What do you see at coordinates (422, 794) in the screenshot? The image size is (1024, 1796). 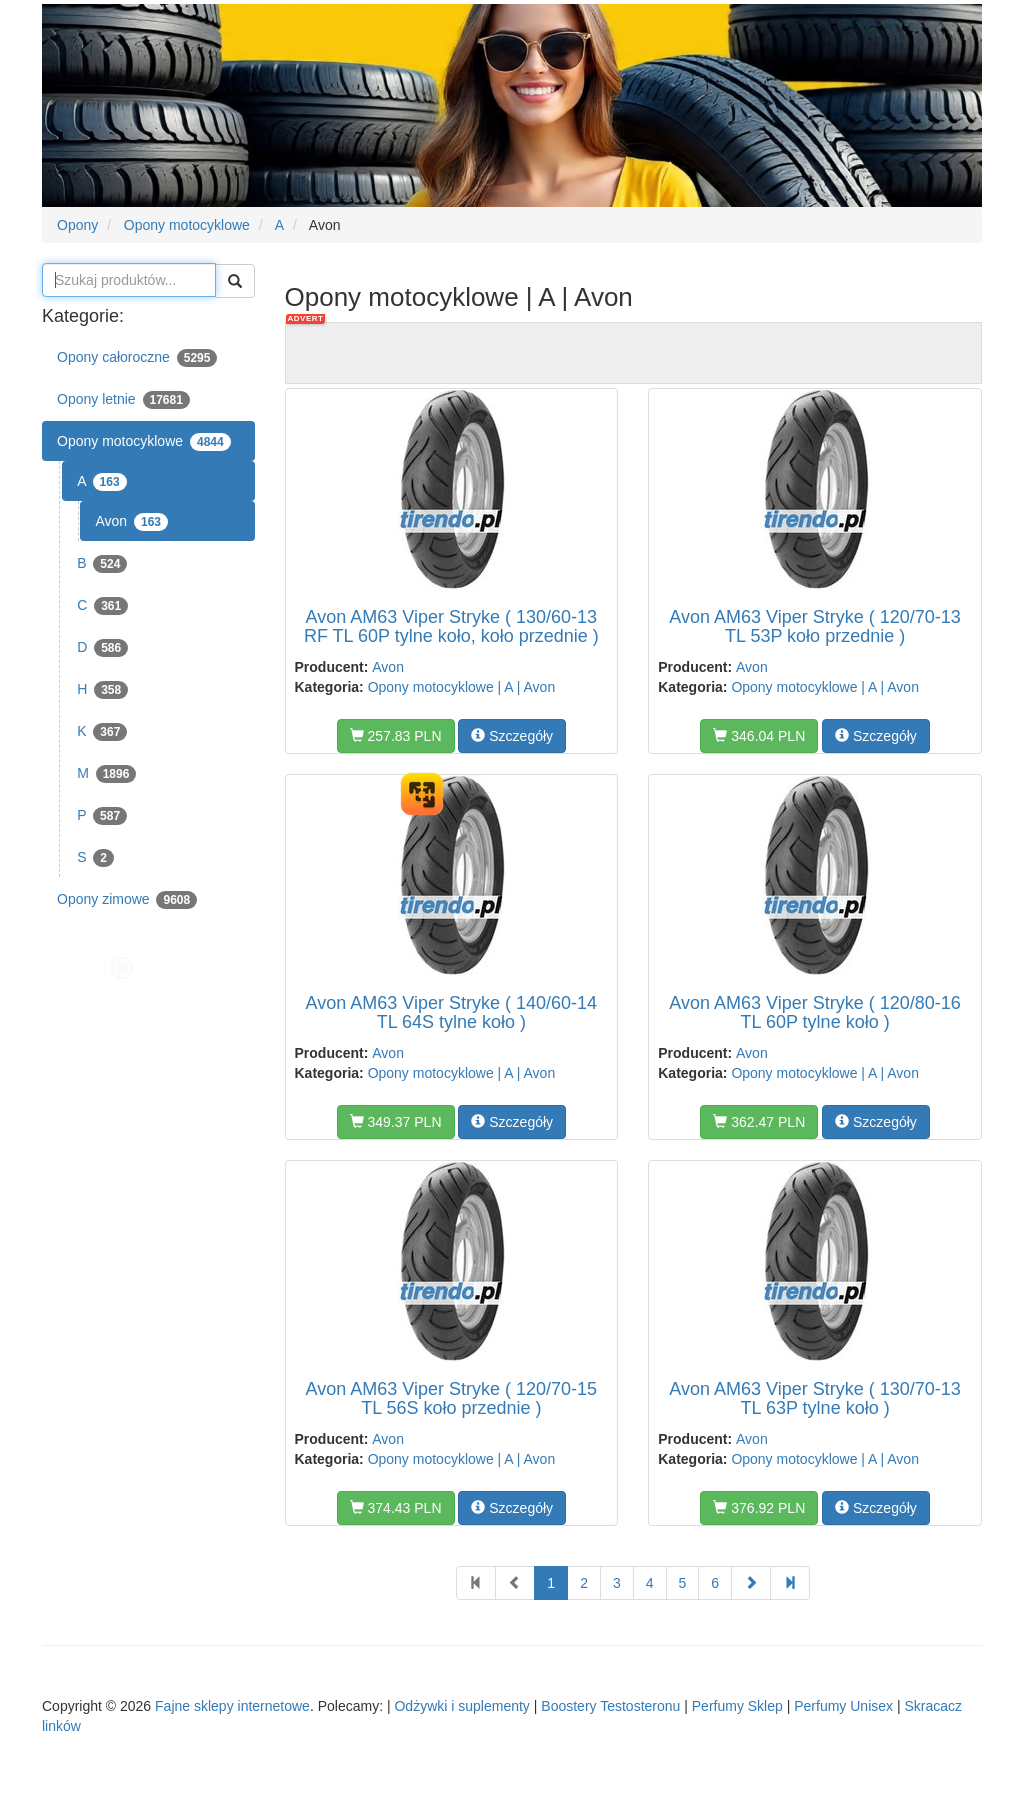 I see `open vmware player application` at bounding box center [422, 794].